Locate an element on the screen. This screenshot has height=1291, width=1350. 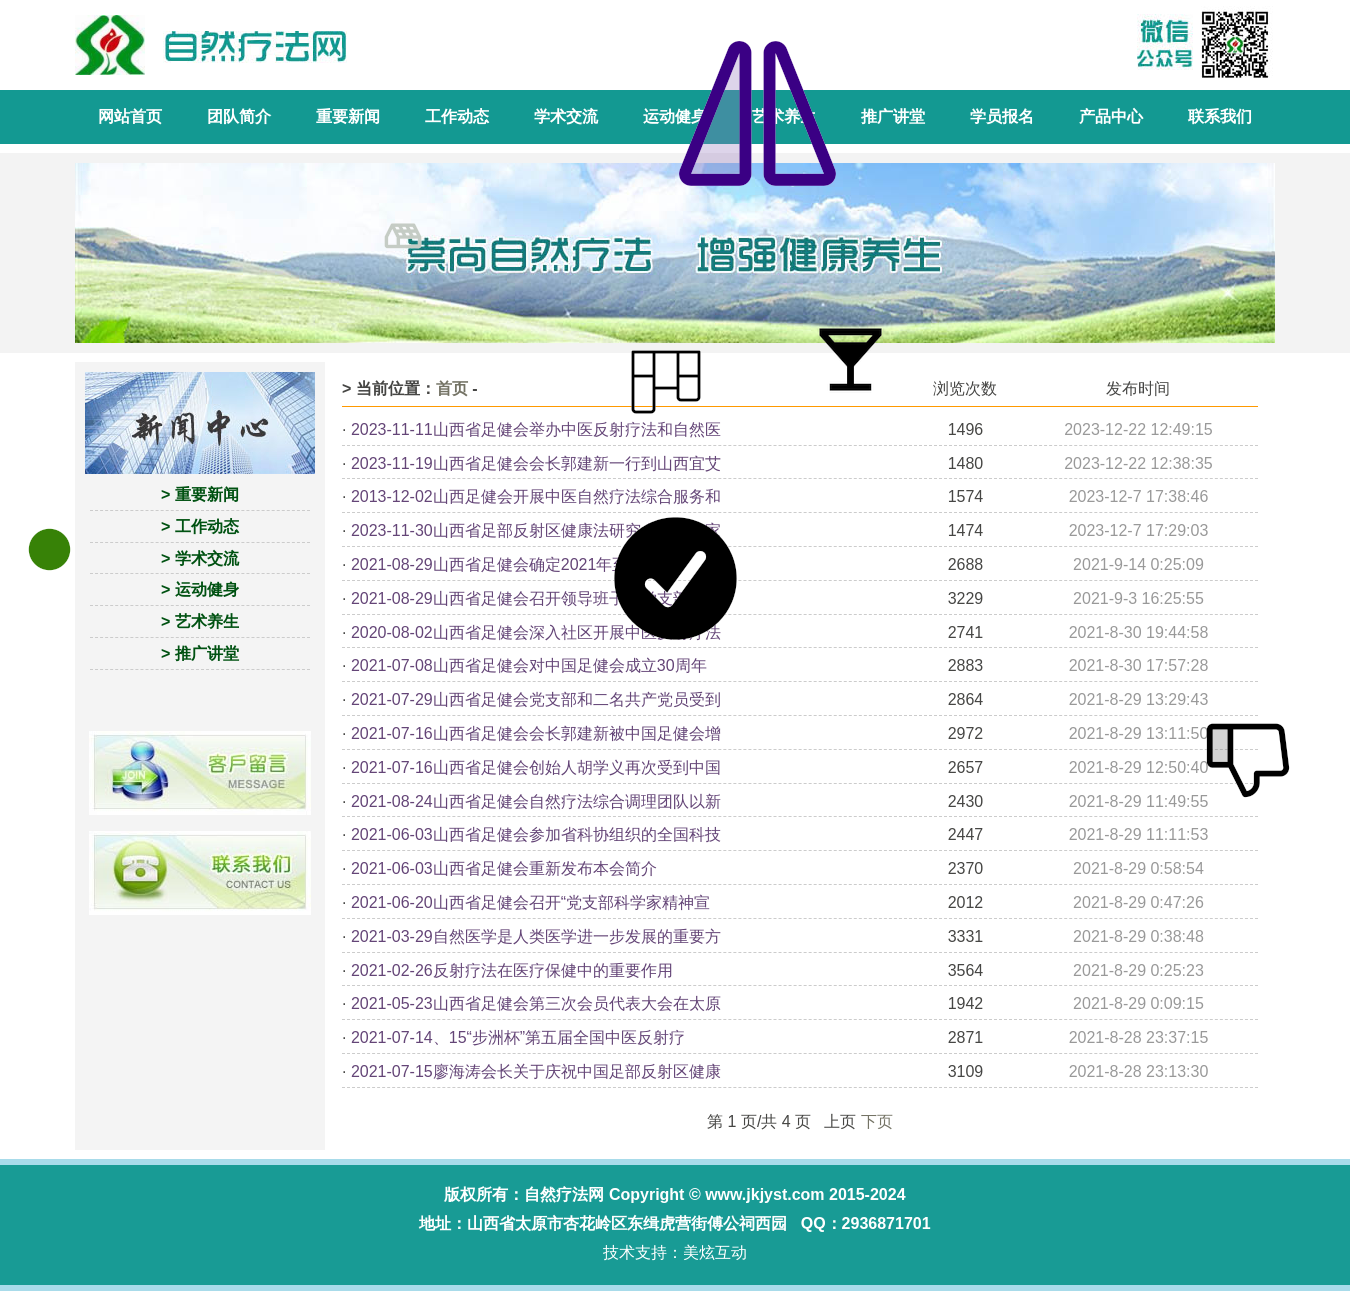
indicates successful completion of an action is located at coordinates (675, 578).